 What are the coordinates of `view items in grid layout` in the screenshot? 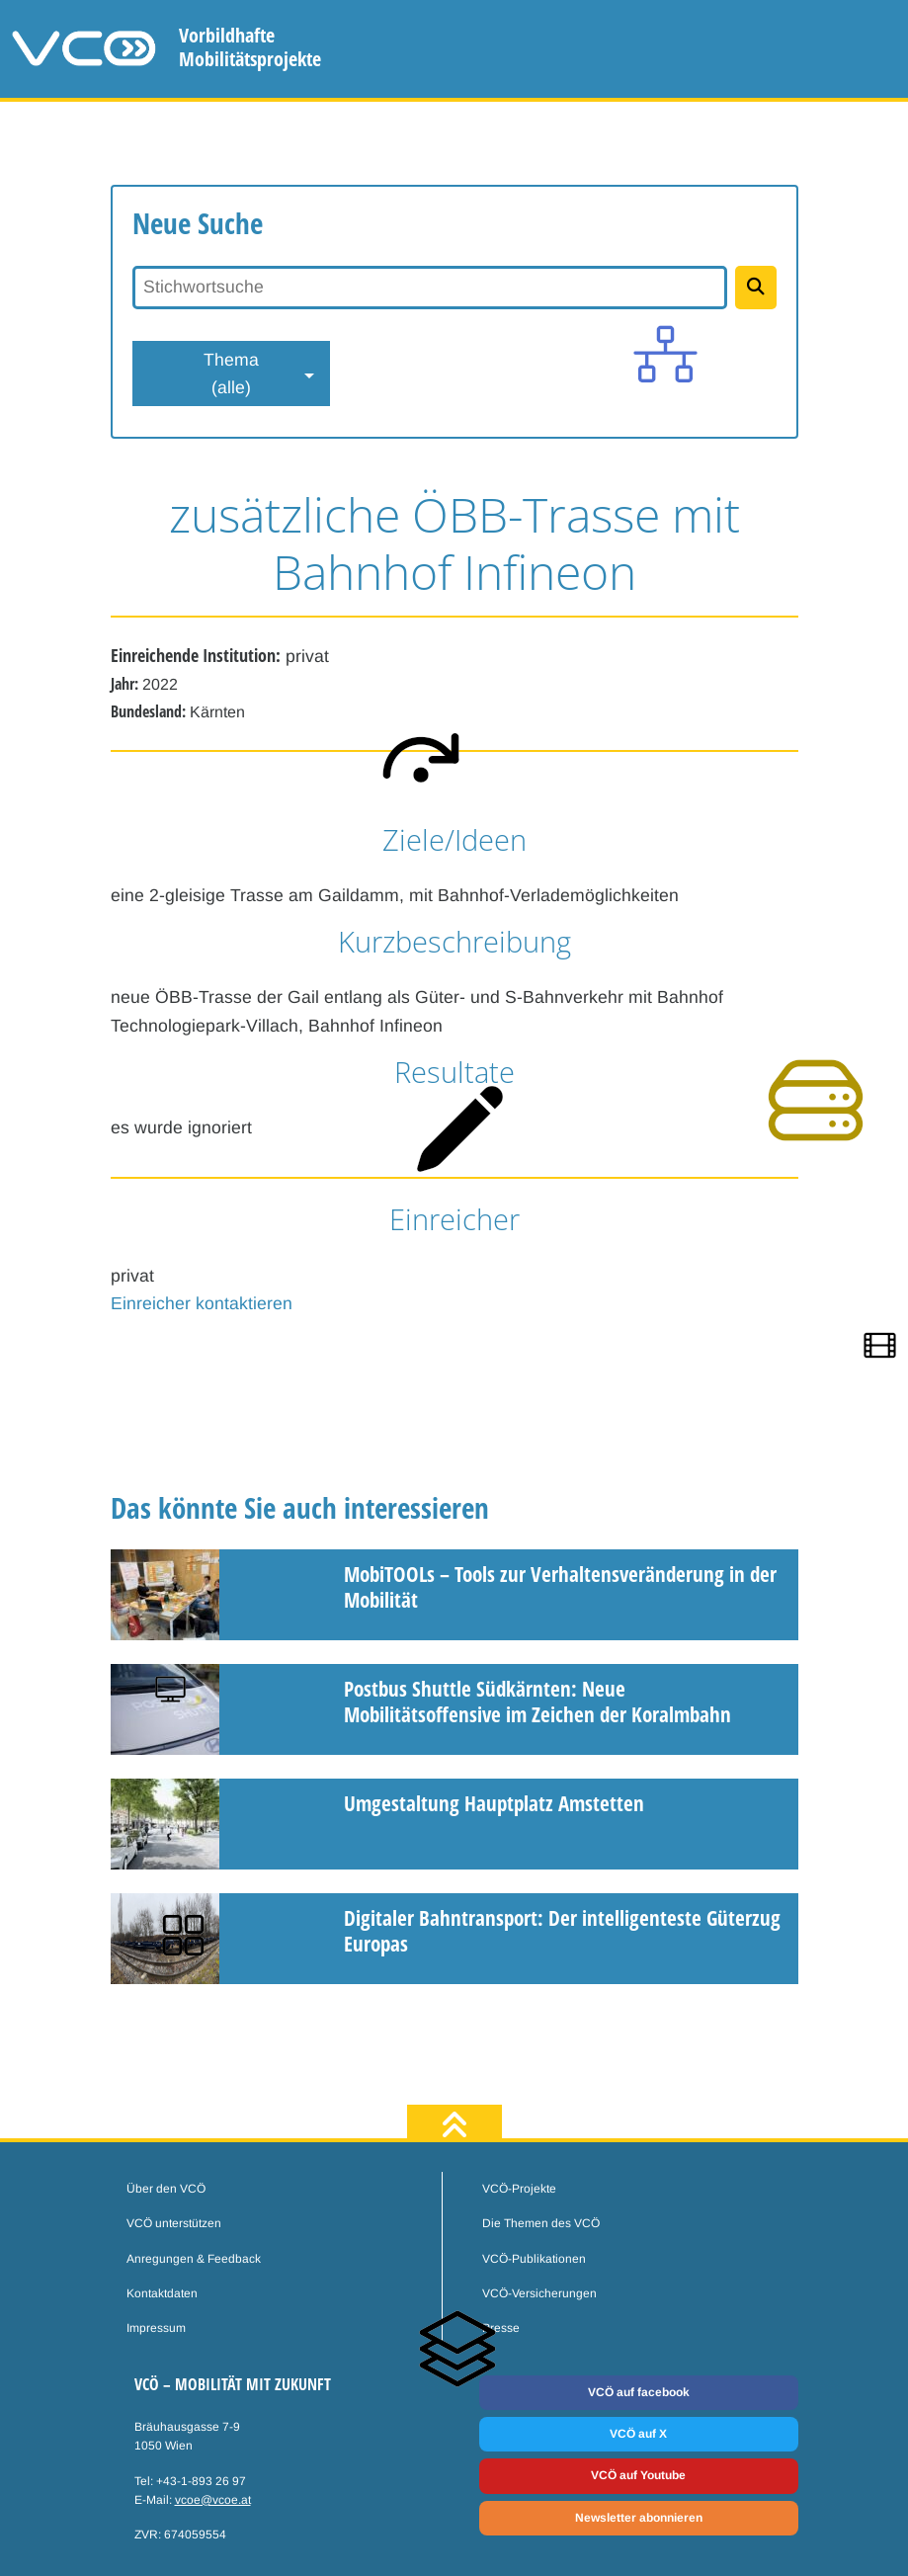 It's located at (183, 1935).